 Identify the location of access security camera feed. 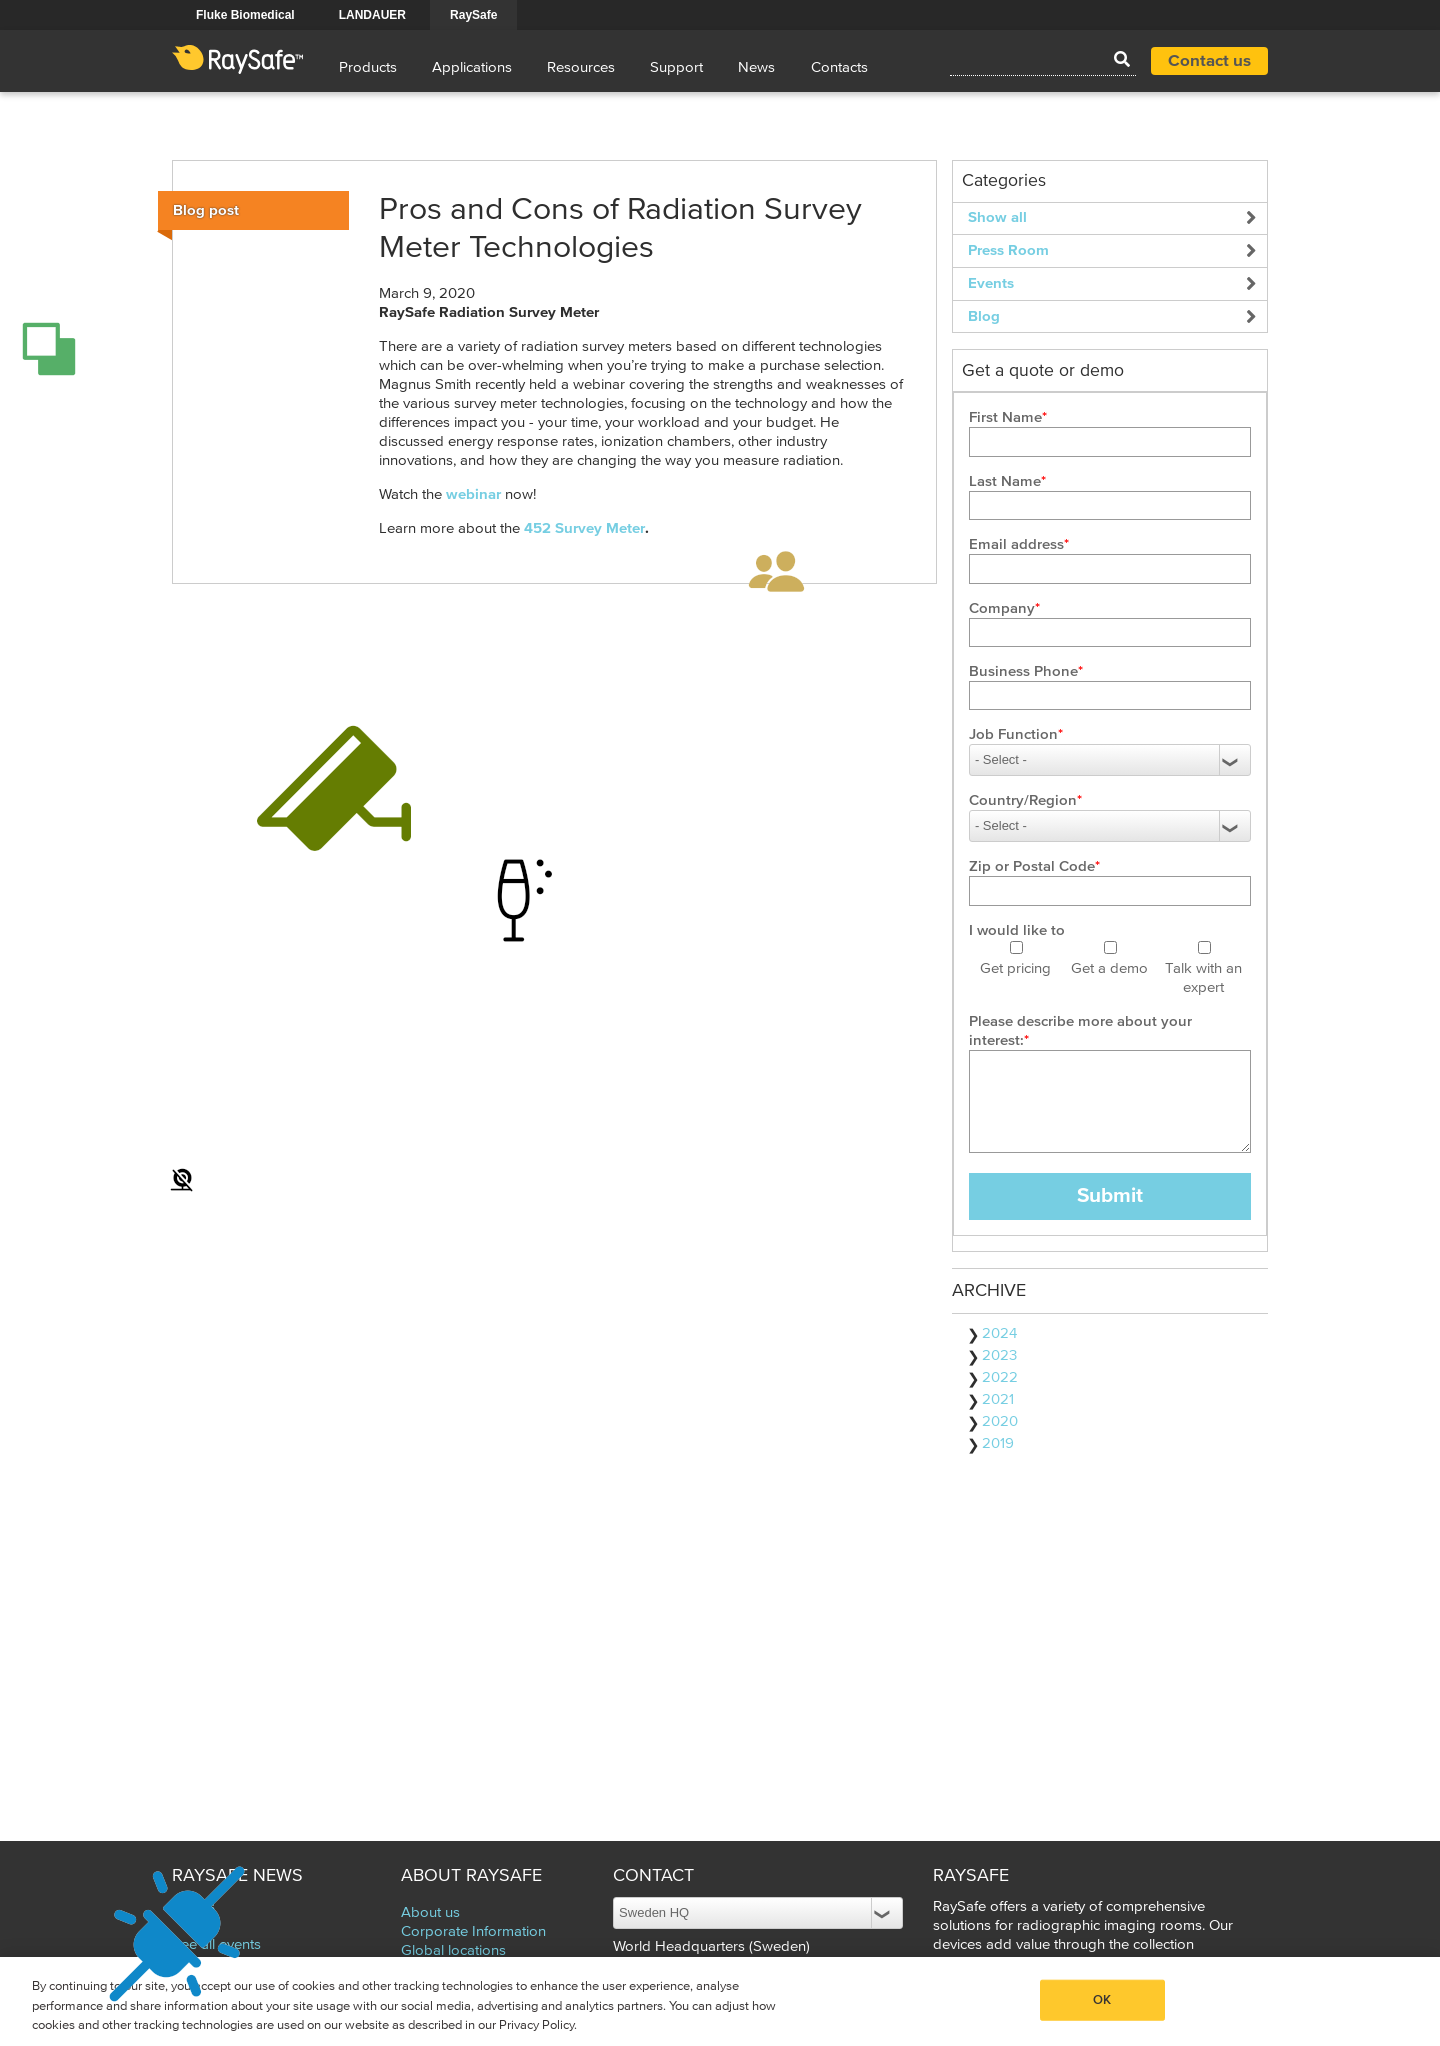
(334, 798).